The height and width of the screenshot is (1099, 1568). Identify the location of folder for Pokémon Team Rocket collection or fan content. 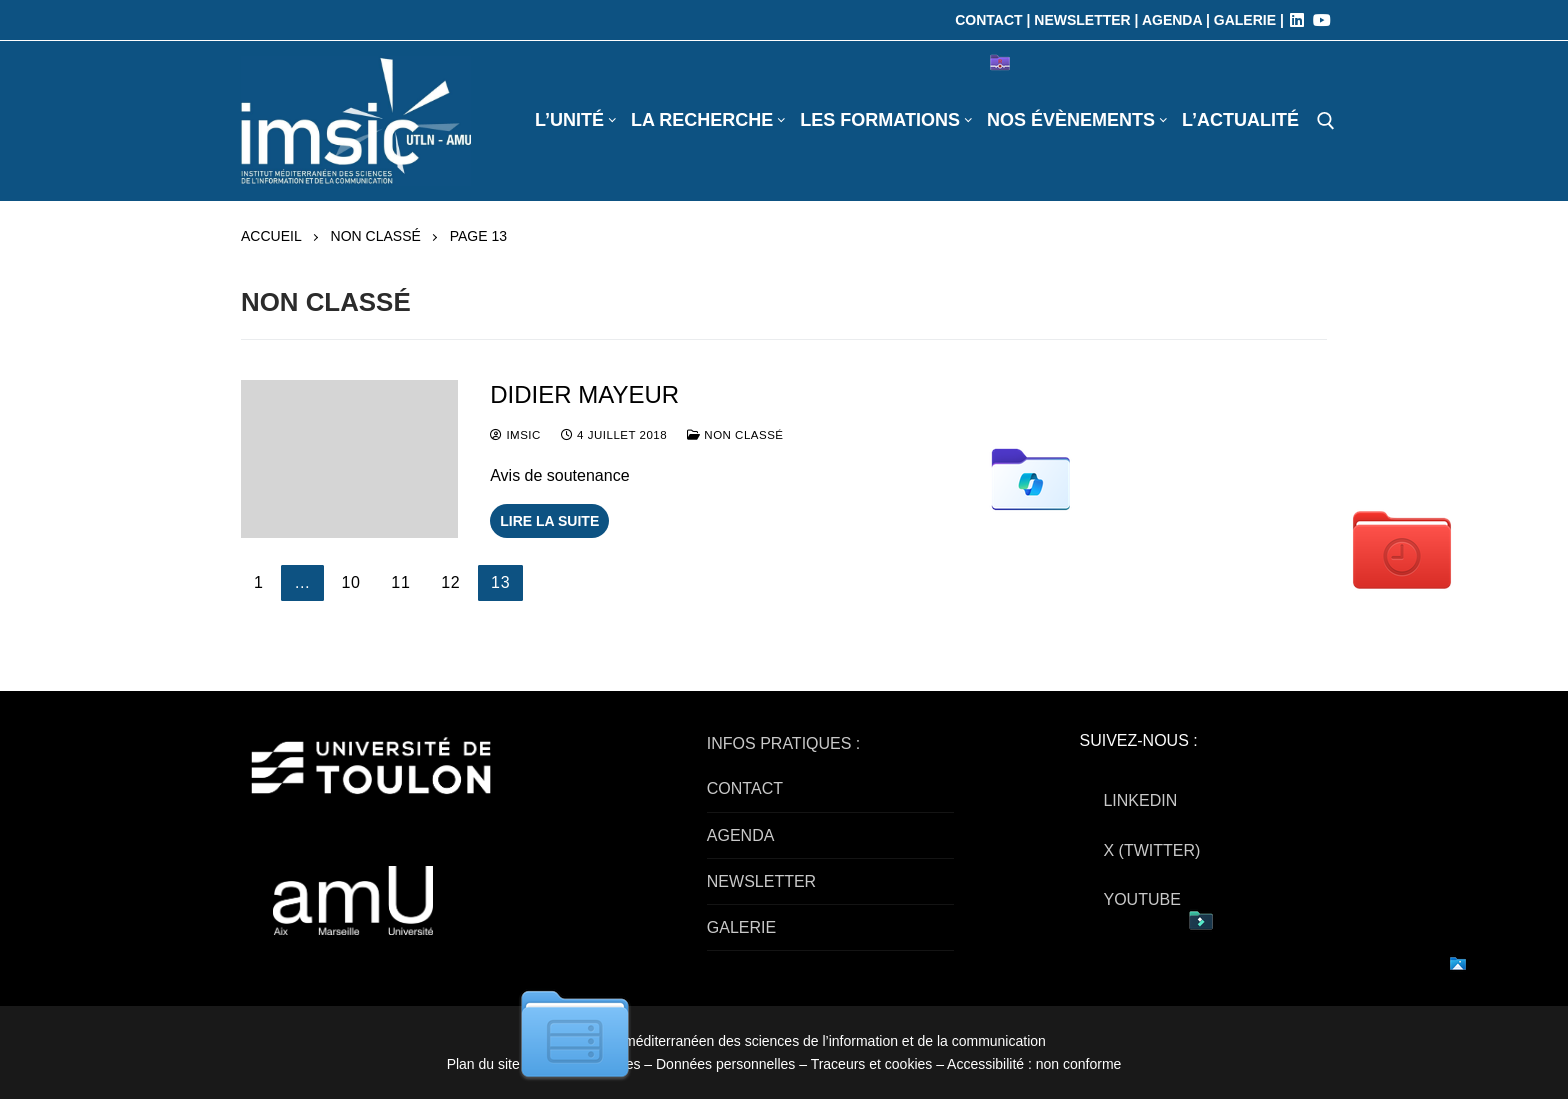
(1000, 63).